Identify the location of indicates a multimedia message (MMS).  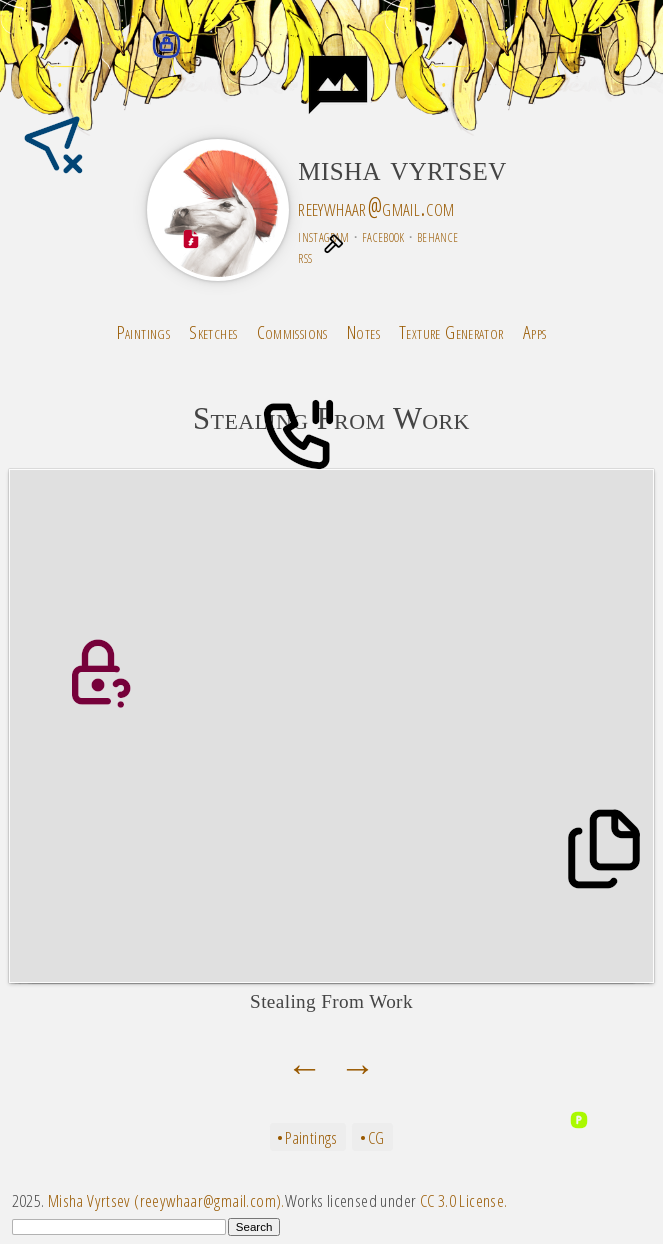
(338, 85).